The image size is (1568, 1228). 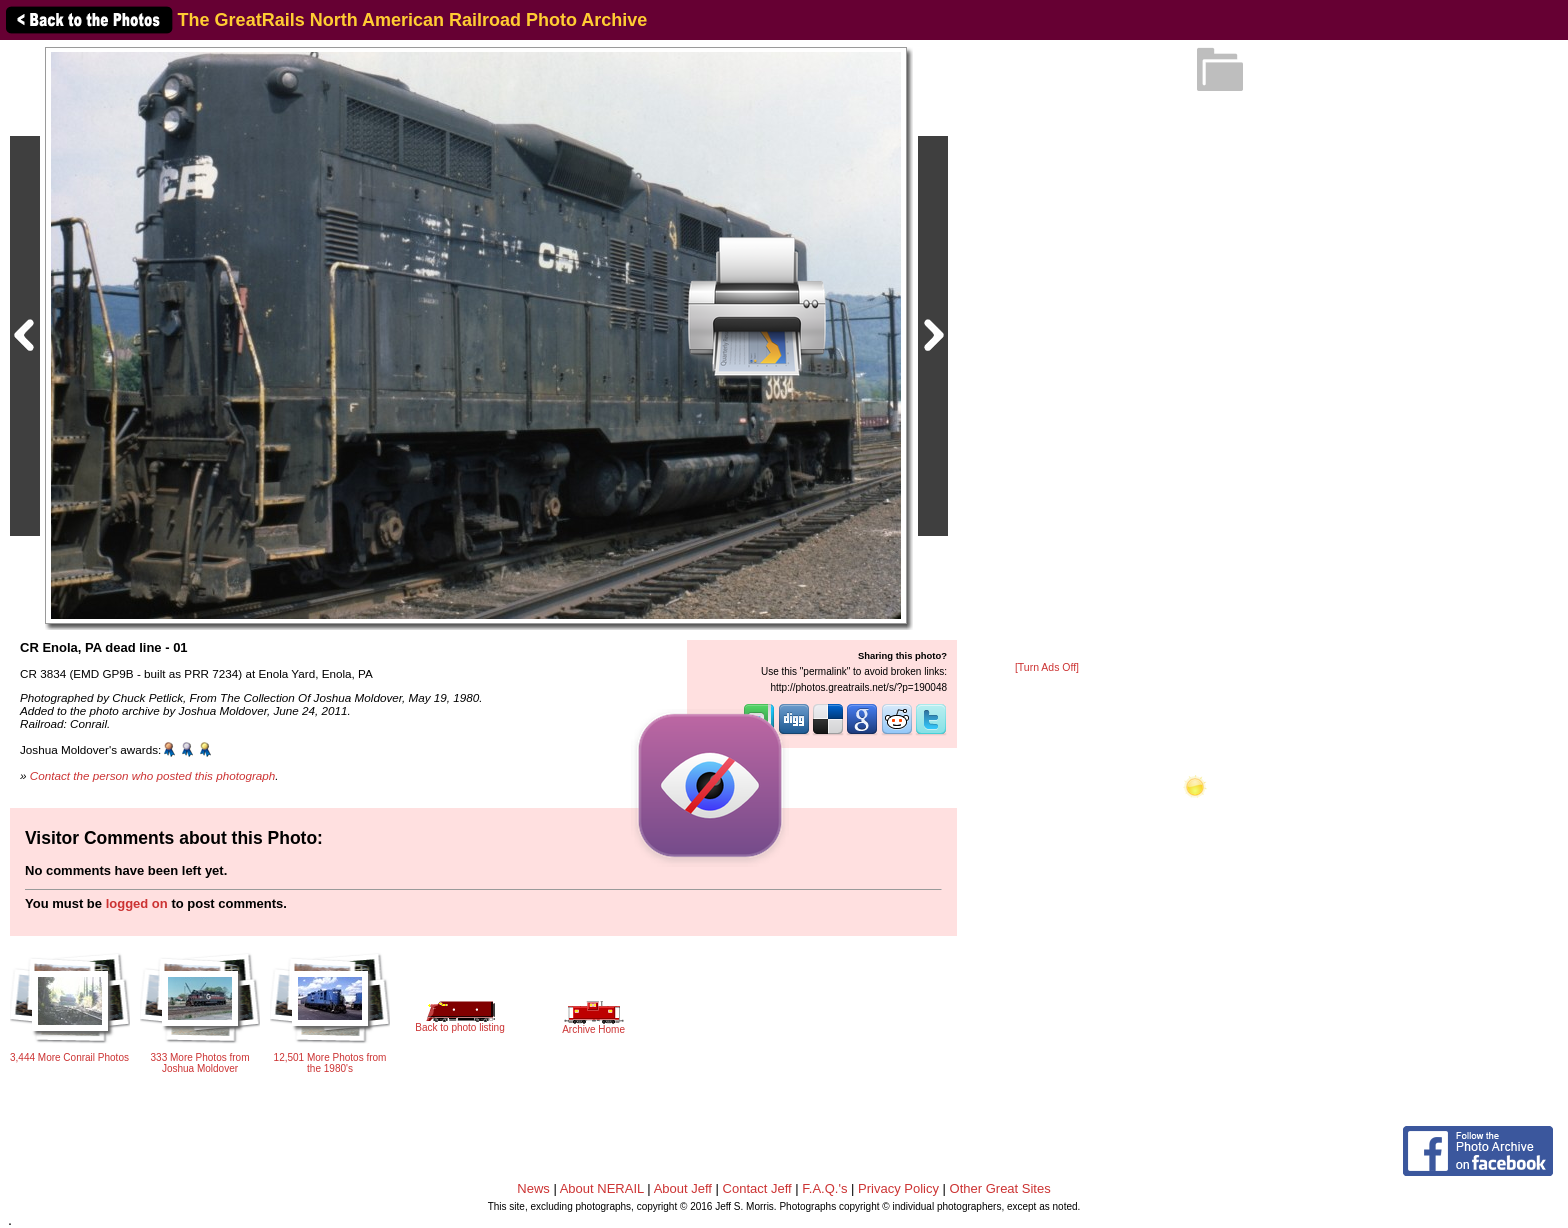 What do you see at coordinates (1220, 68) in the screenshot?
I see `open file browser or documents folder` at bounding box center [1220, 68].